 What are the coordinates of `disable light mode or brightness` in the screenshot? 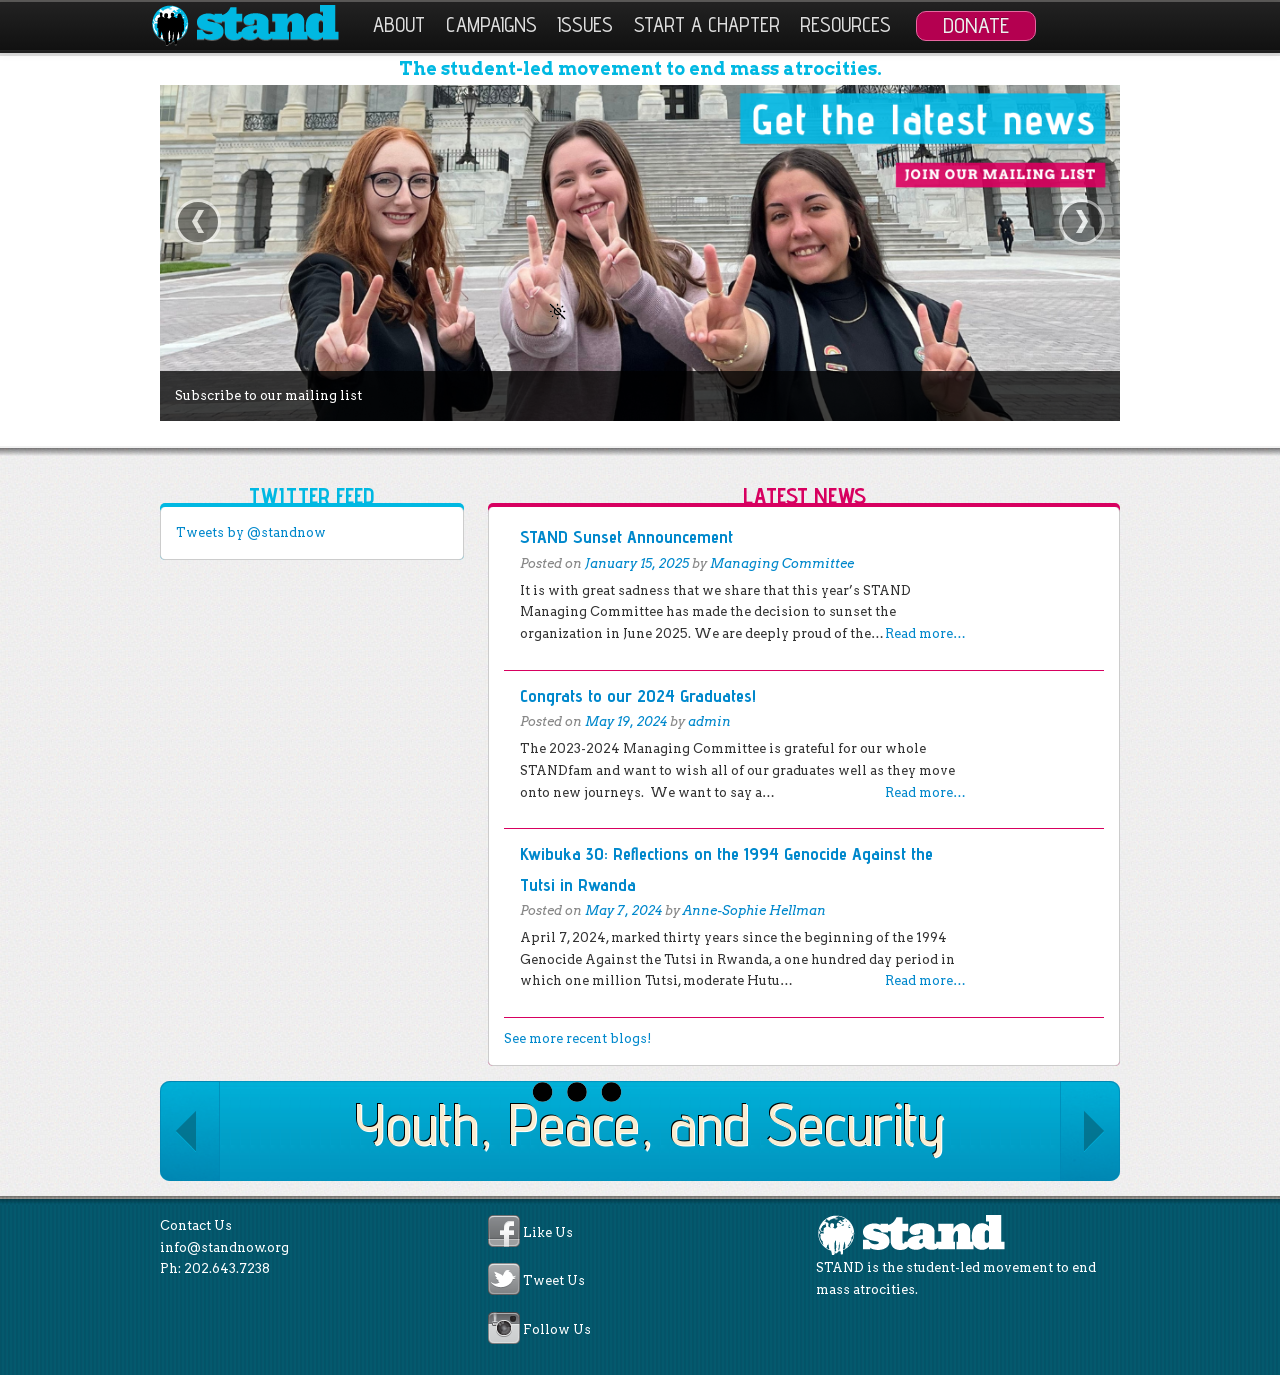 It's located at (557, 311).